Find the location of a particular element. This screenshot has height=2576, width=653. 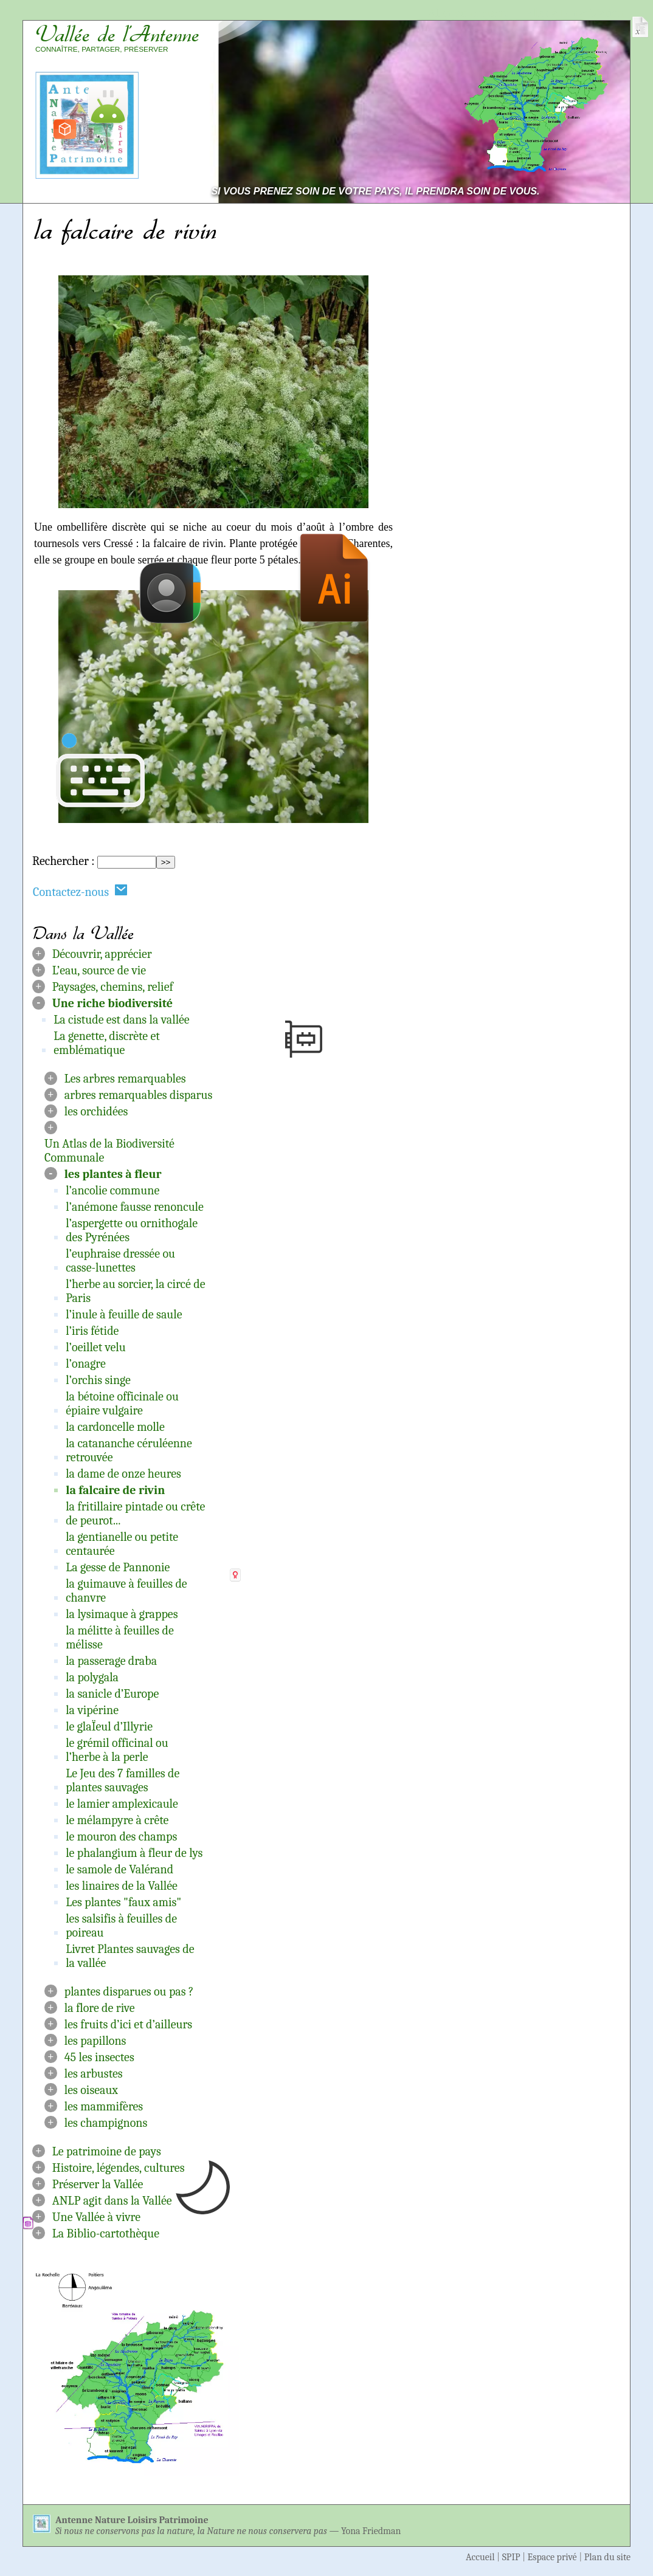

open the contacts app is located at coordinates (170, 593).